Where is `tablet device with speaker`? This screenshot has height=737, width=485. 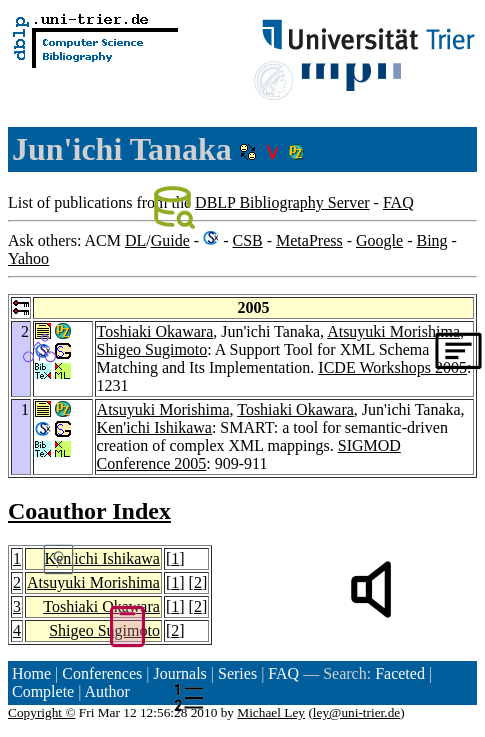 tablet device with speaker is located at coordinates (127, 626).